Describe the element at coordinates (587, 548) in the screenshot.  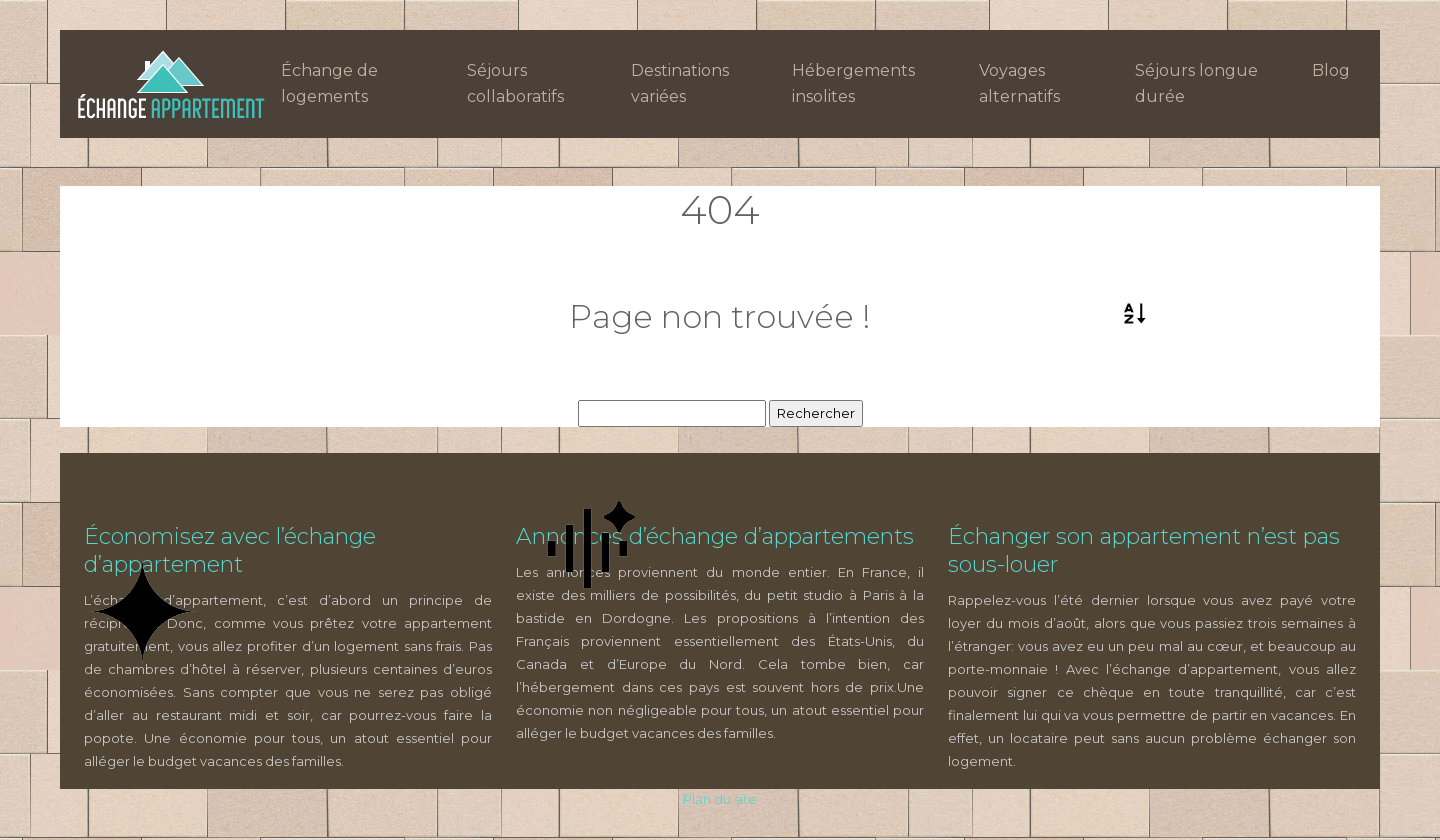
I see `activate AI voice assistant` at that location.